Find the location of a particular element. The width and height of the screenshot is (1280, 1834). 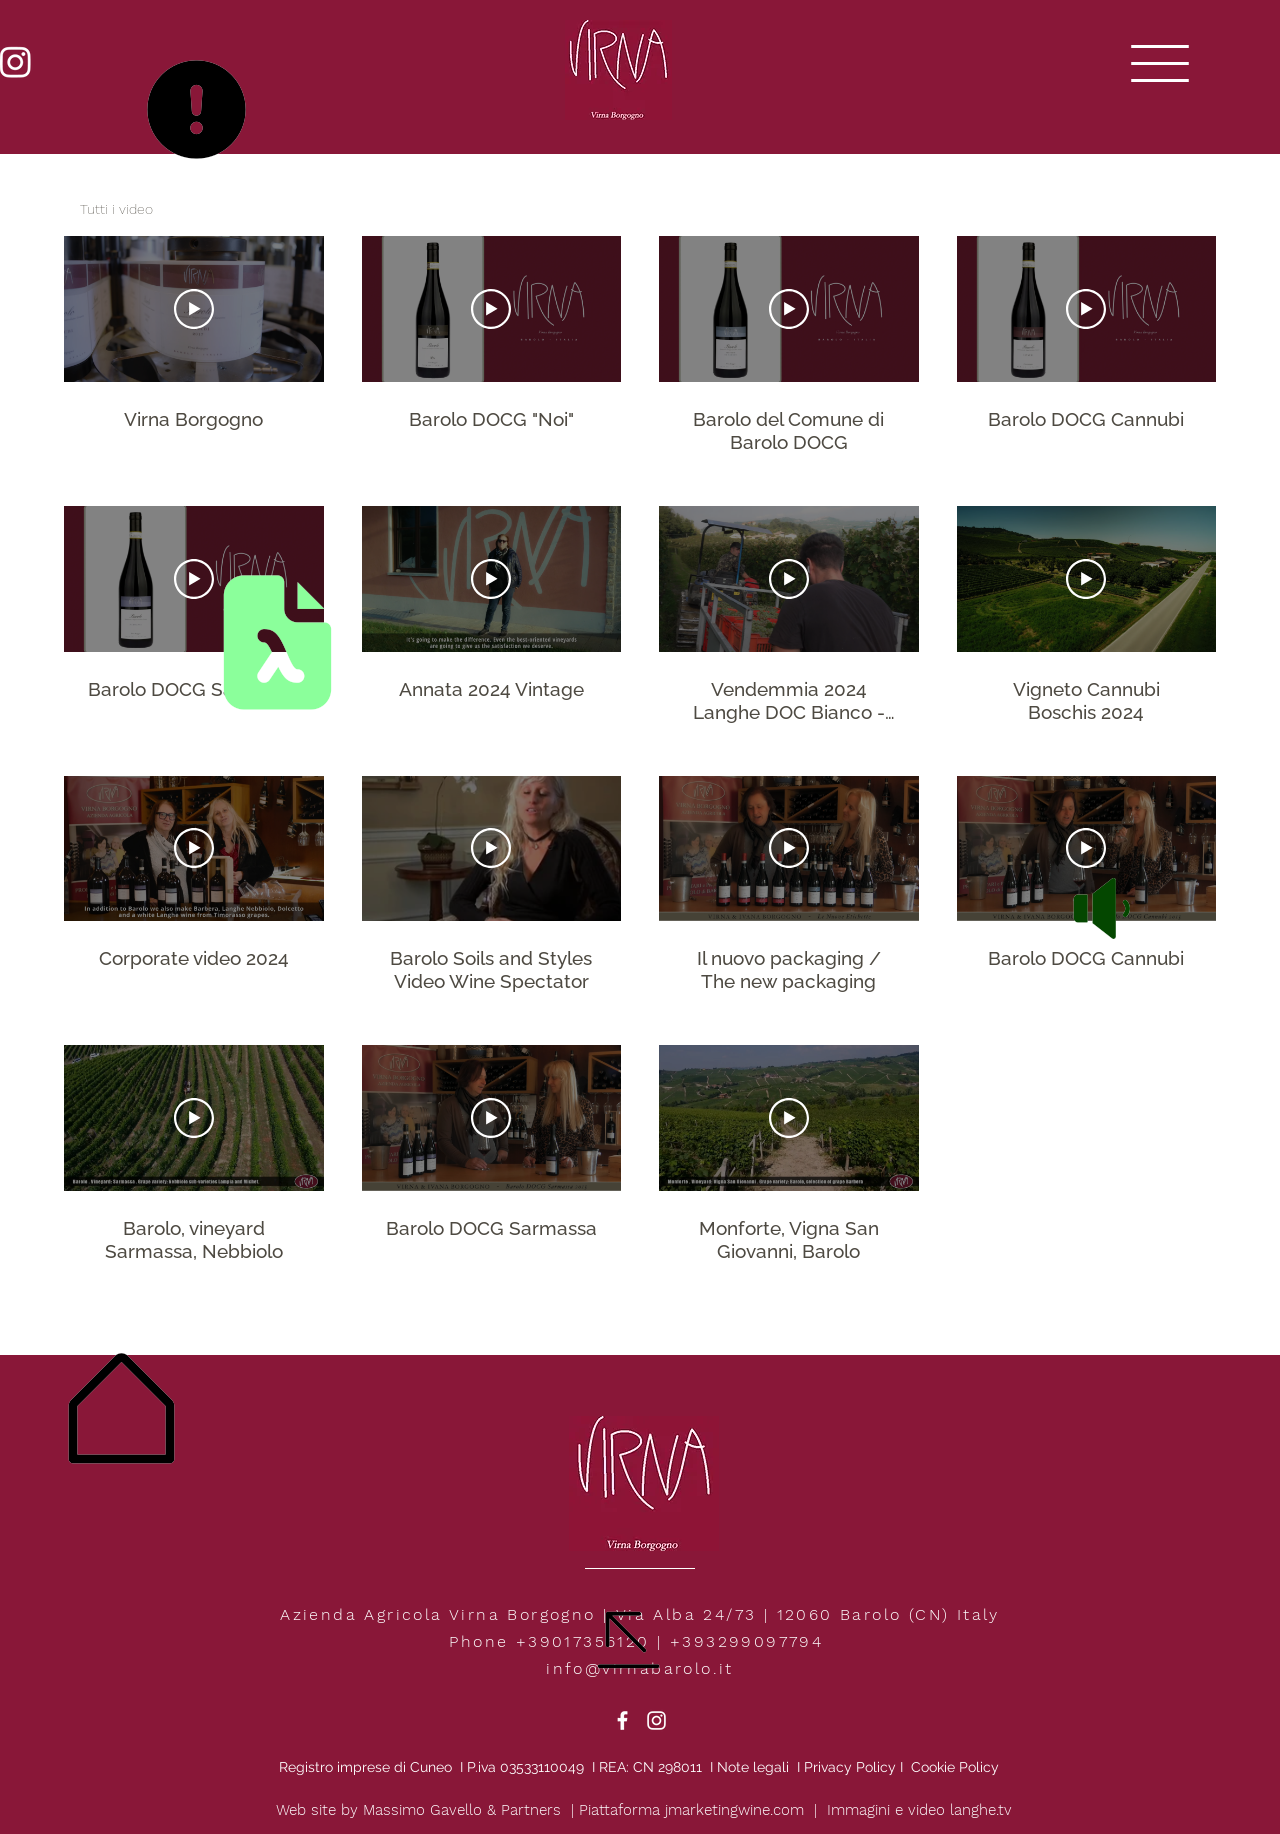

adjust volume to low level is located at coordinates (1106, 908).